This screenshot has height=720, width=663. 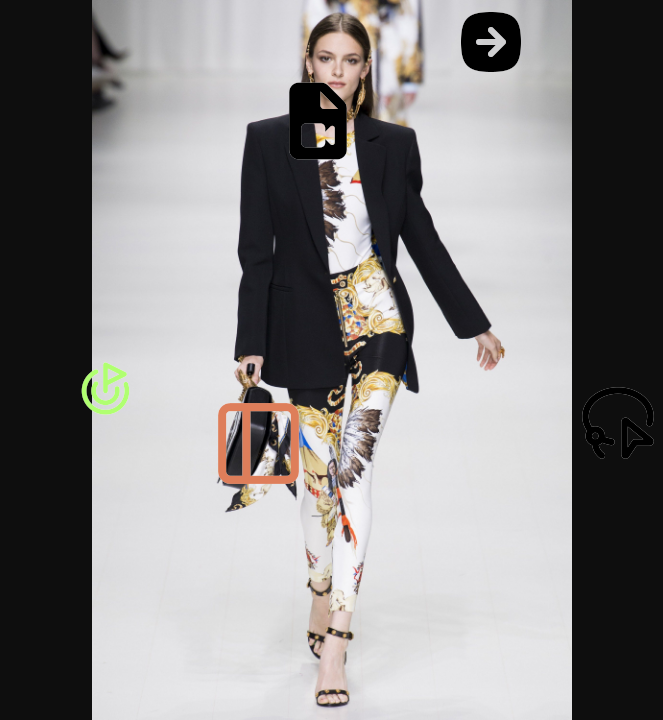 I want to click on proceed to the next step, so click(x=491, y=42).